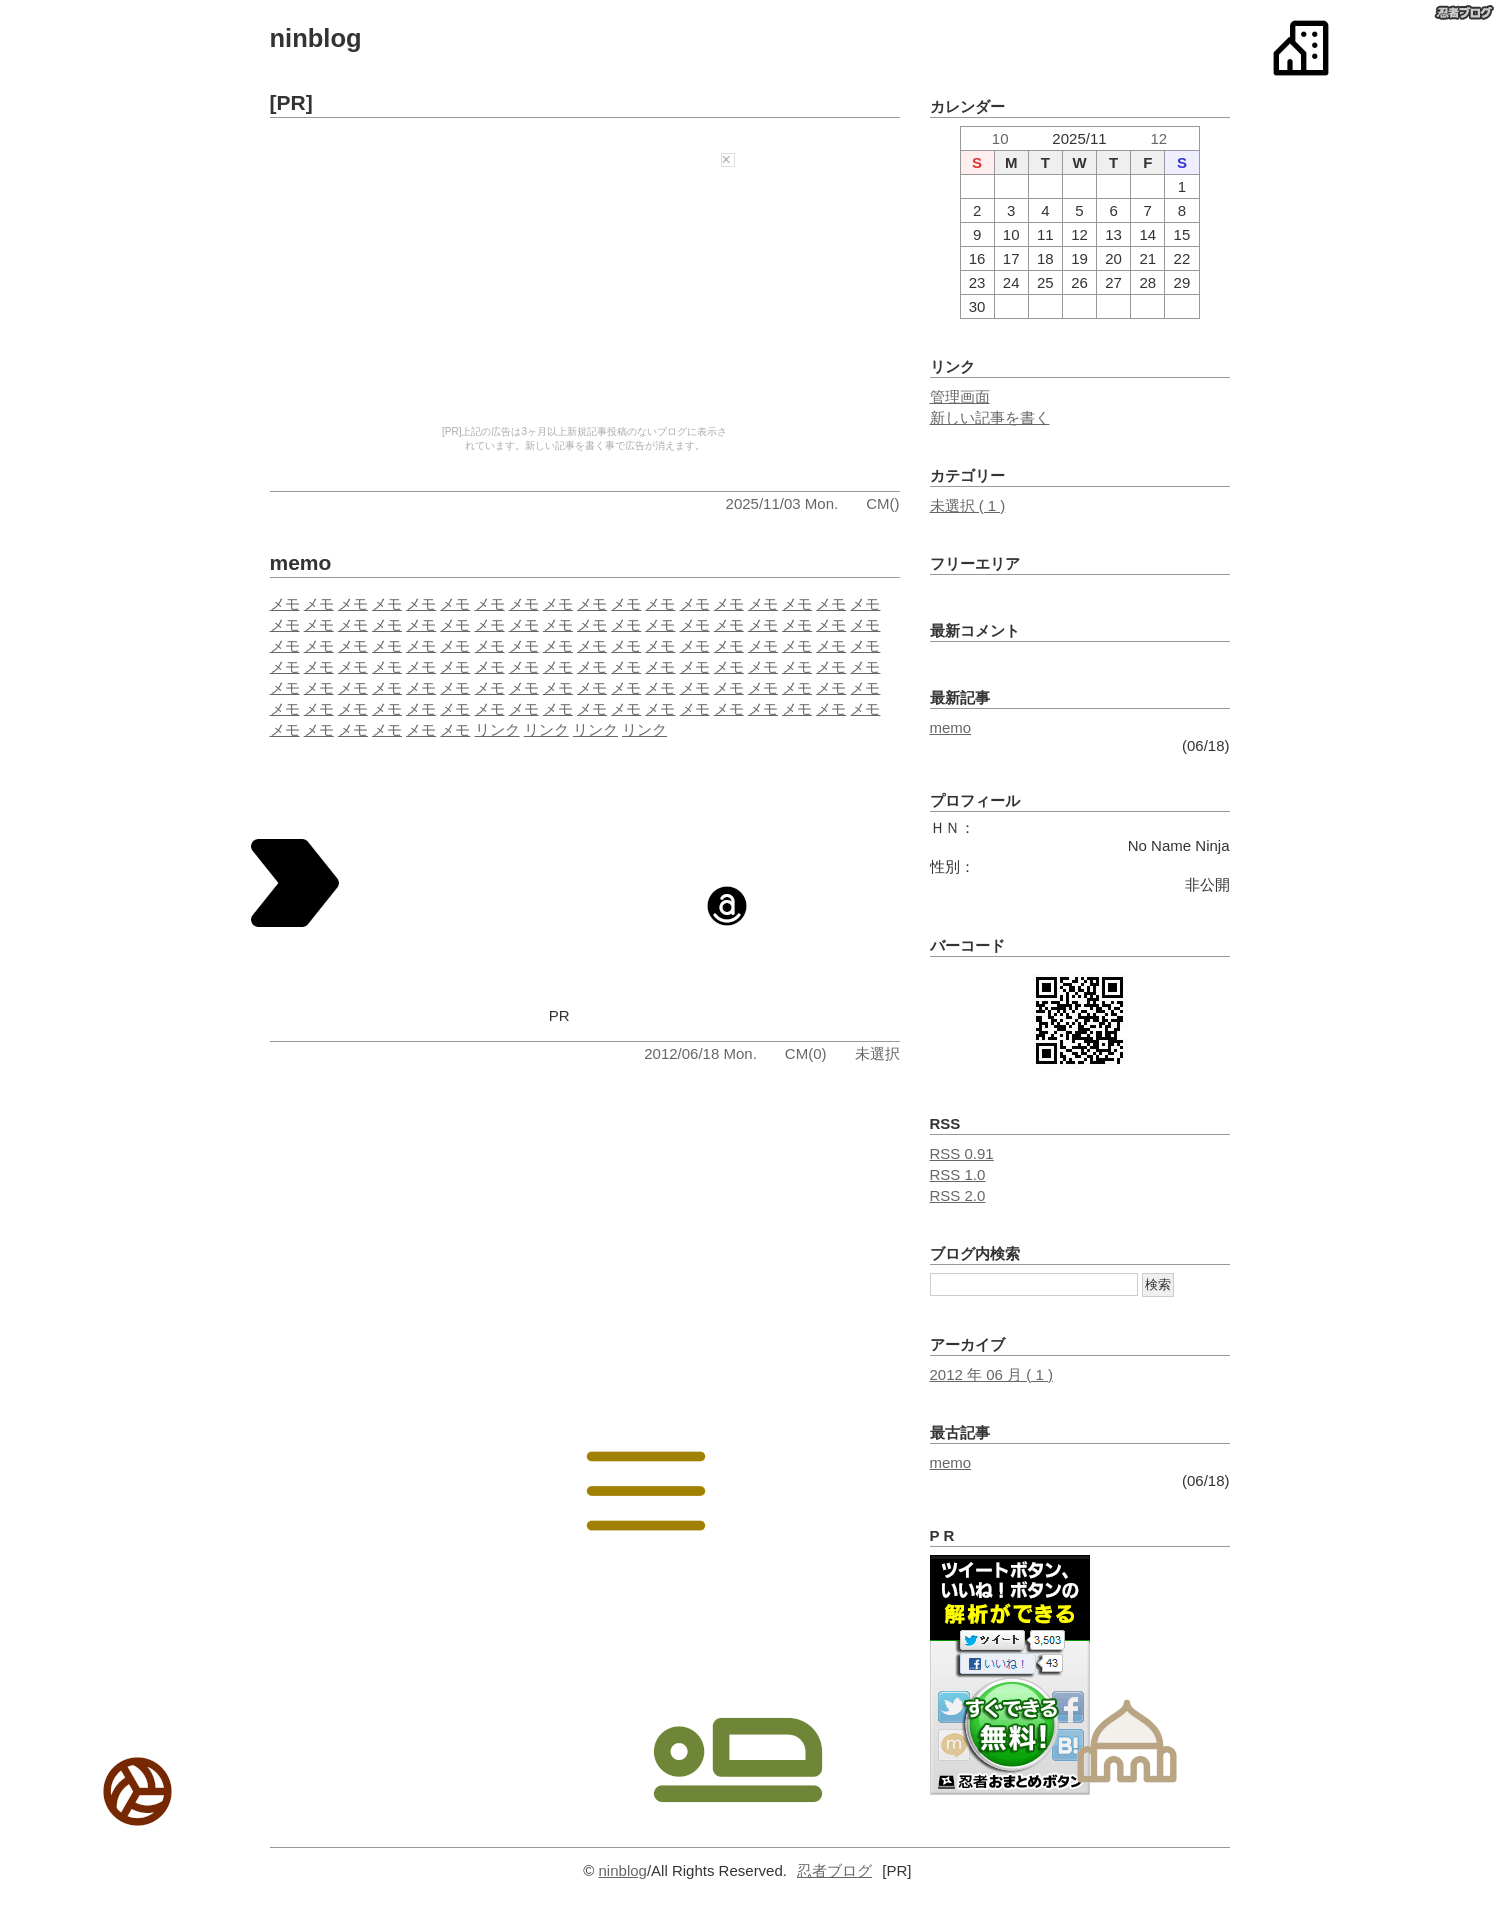 The height and width of the screenshot is (1923, 1499). I want to click on find nearby mosques, so click(1127, 1746).